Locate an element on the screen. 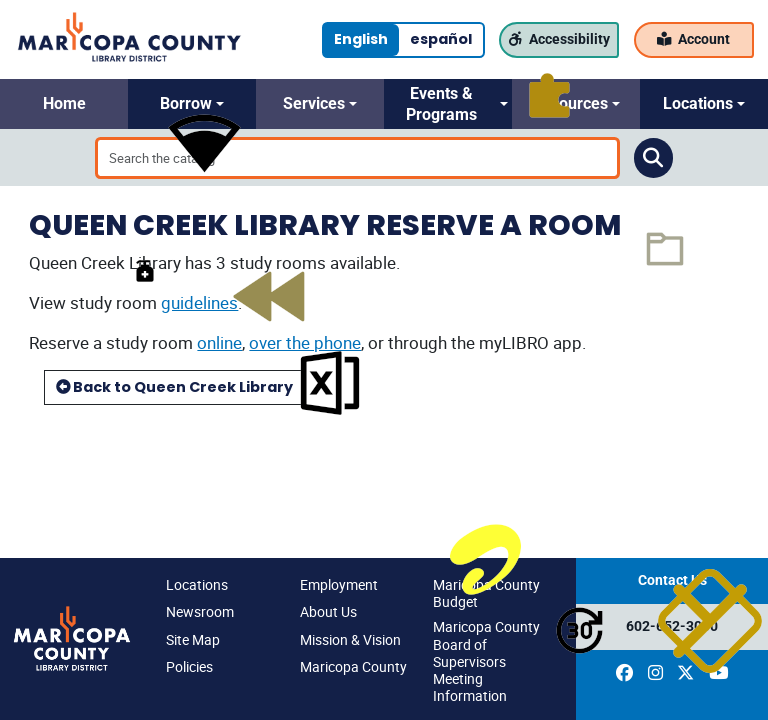 This screenshot has height=720, width=768. access plugins or extensions is located at coordinates (549, 97).